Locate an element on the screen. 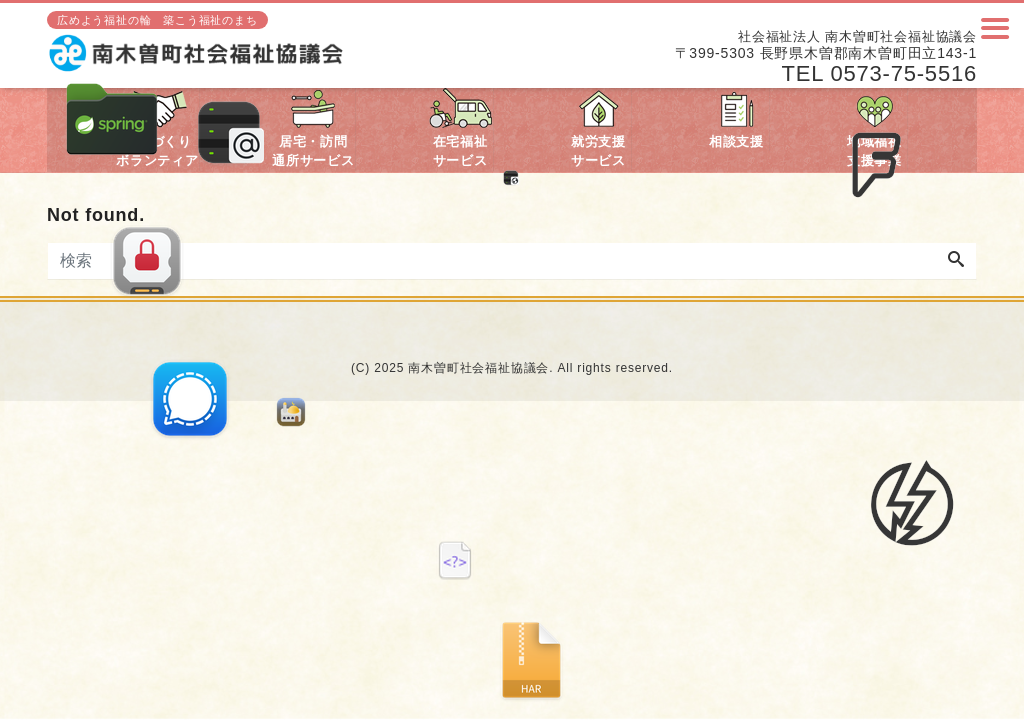 Image resolution: width=1024 pixels, height=720 pixels. connect your foursquare account is located at coordinates (874, 165).